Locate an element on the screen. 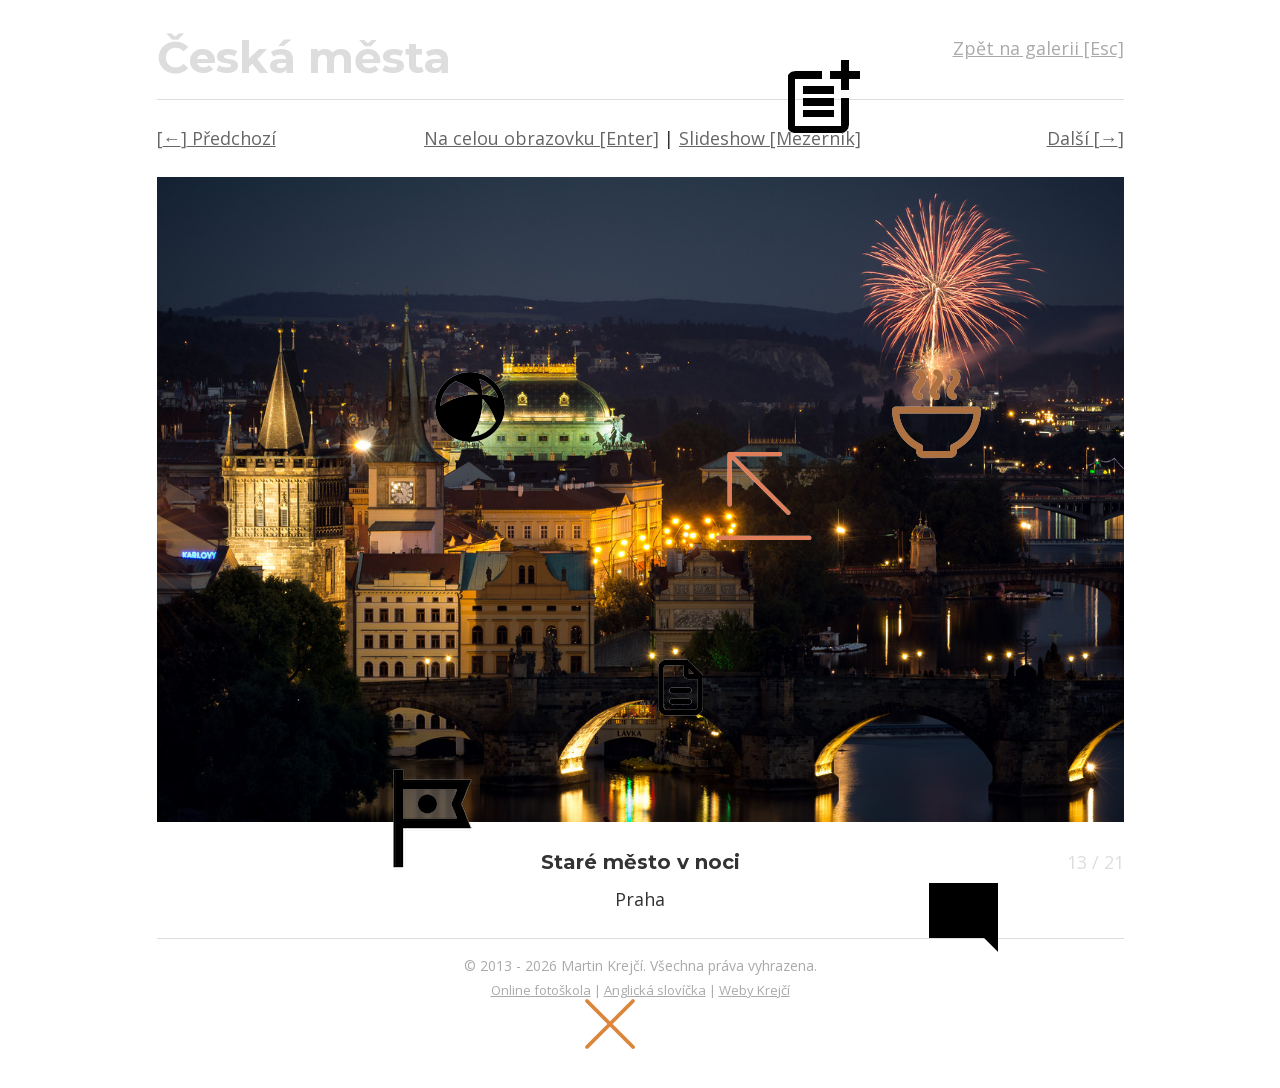 Image resolution: width=1280 pixels, height=1088 pixels. view file details or description is located at coordinates (680, 687).